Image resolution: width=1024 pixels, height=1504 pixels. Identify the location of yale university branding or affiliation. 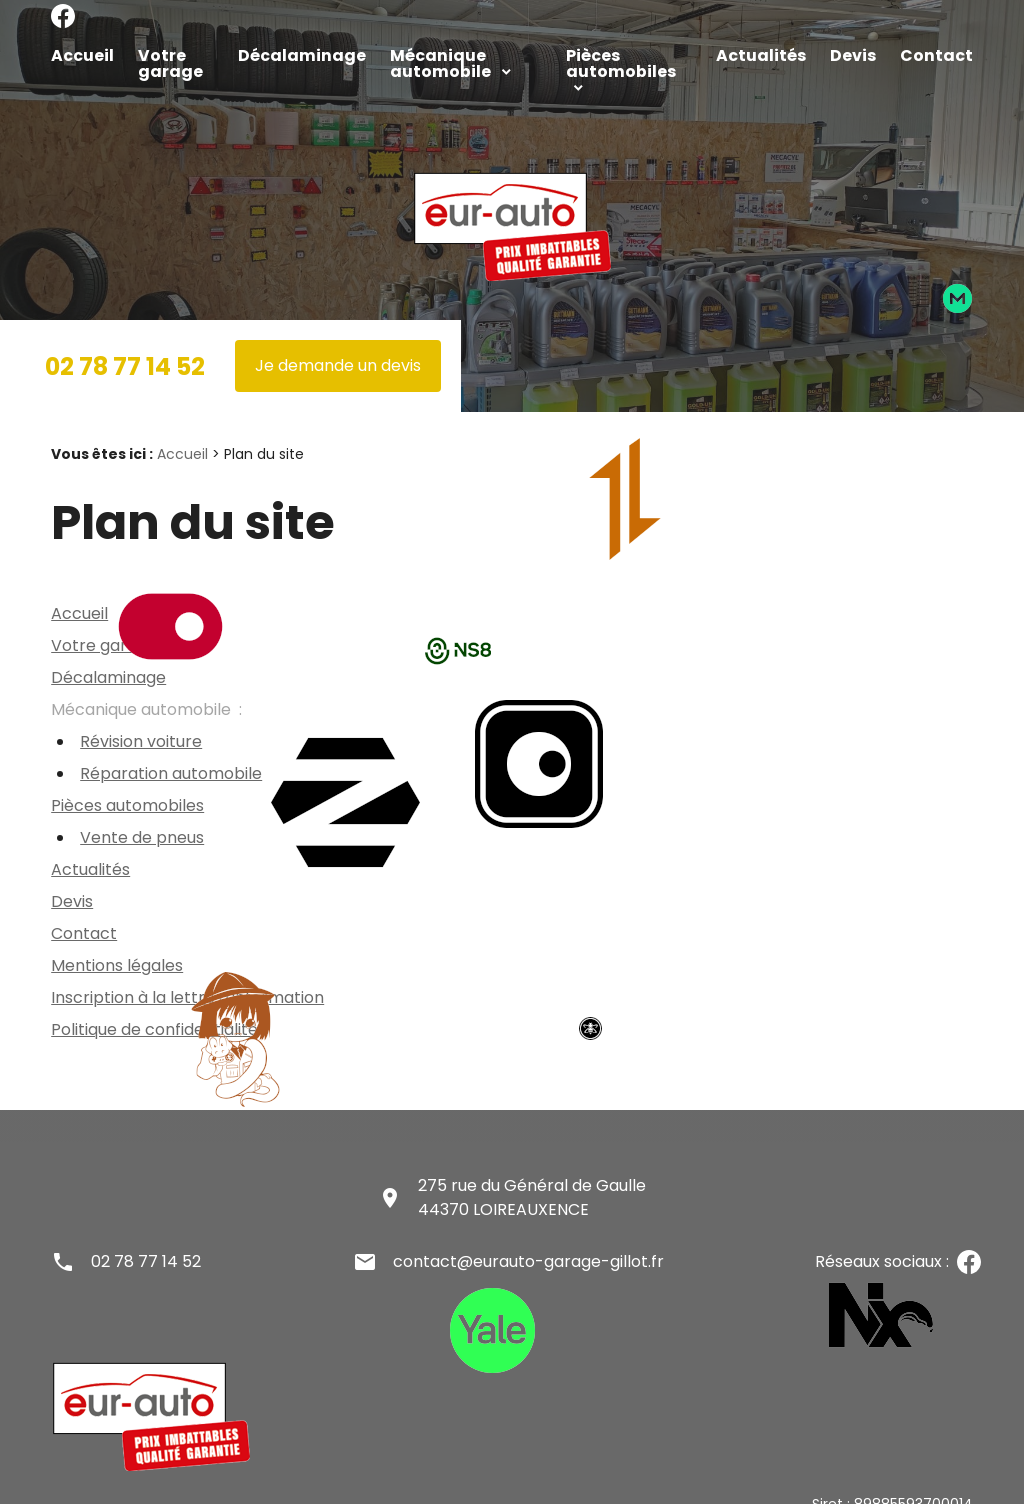
(492, 1330).